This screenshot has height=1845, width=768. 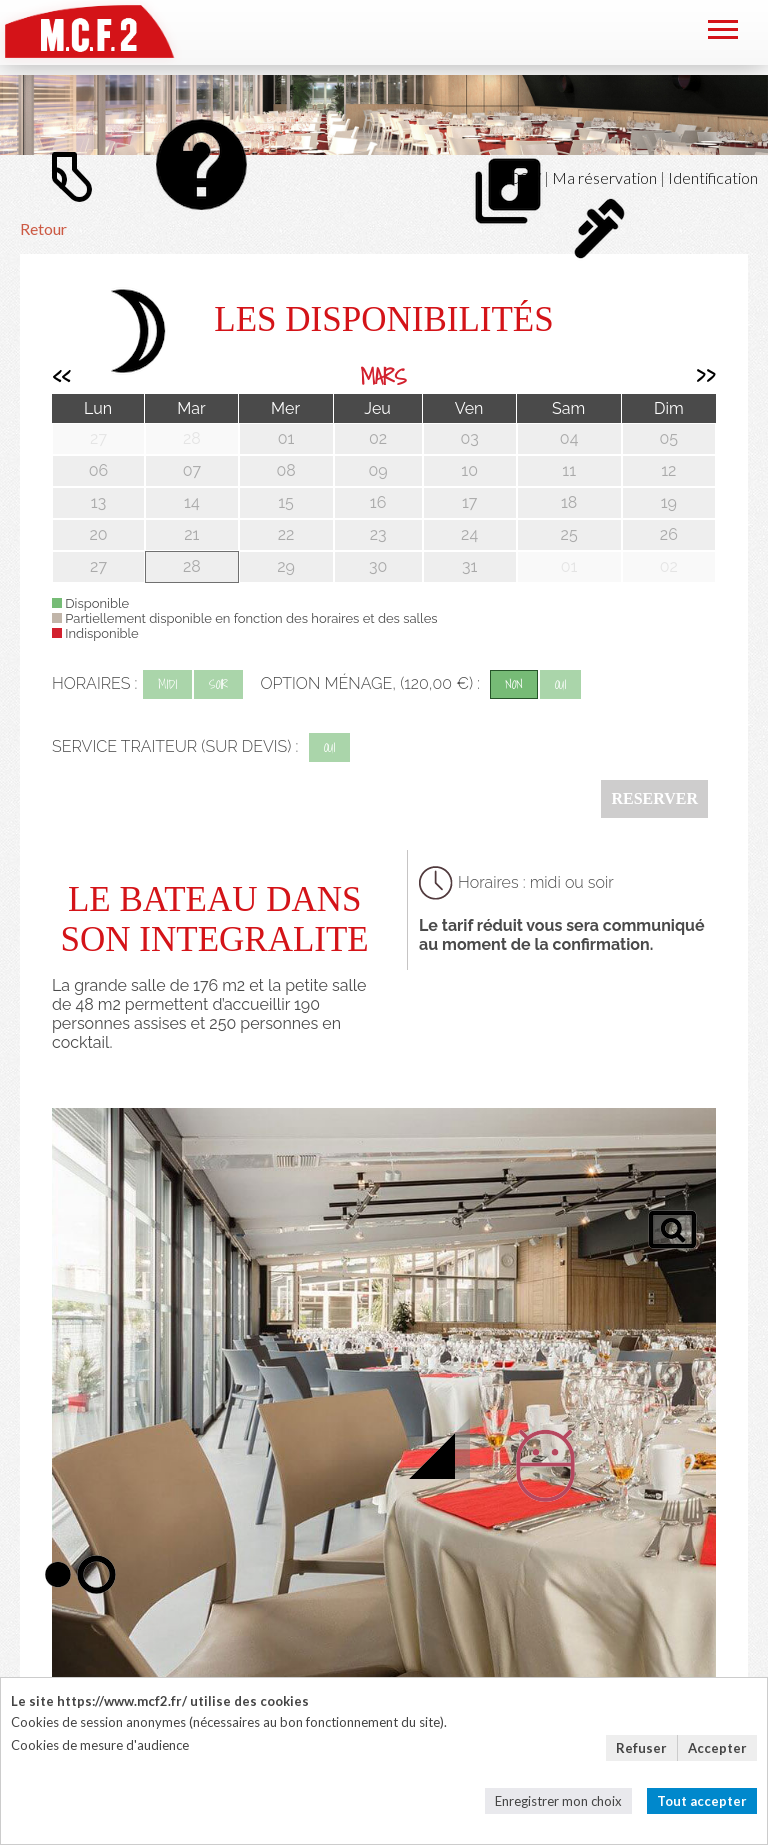 What do you see at coordinates (545, 1464) in the screenshot?
I see `android device or system settings` at bounding box center [545, 1464].